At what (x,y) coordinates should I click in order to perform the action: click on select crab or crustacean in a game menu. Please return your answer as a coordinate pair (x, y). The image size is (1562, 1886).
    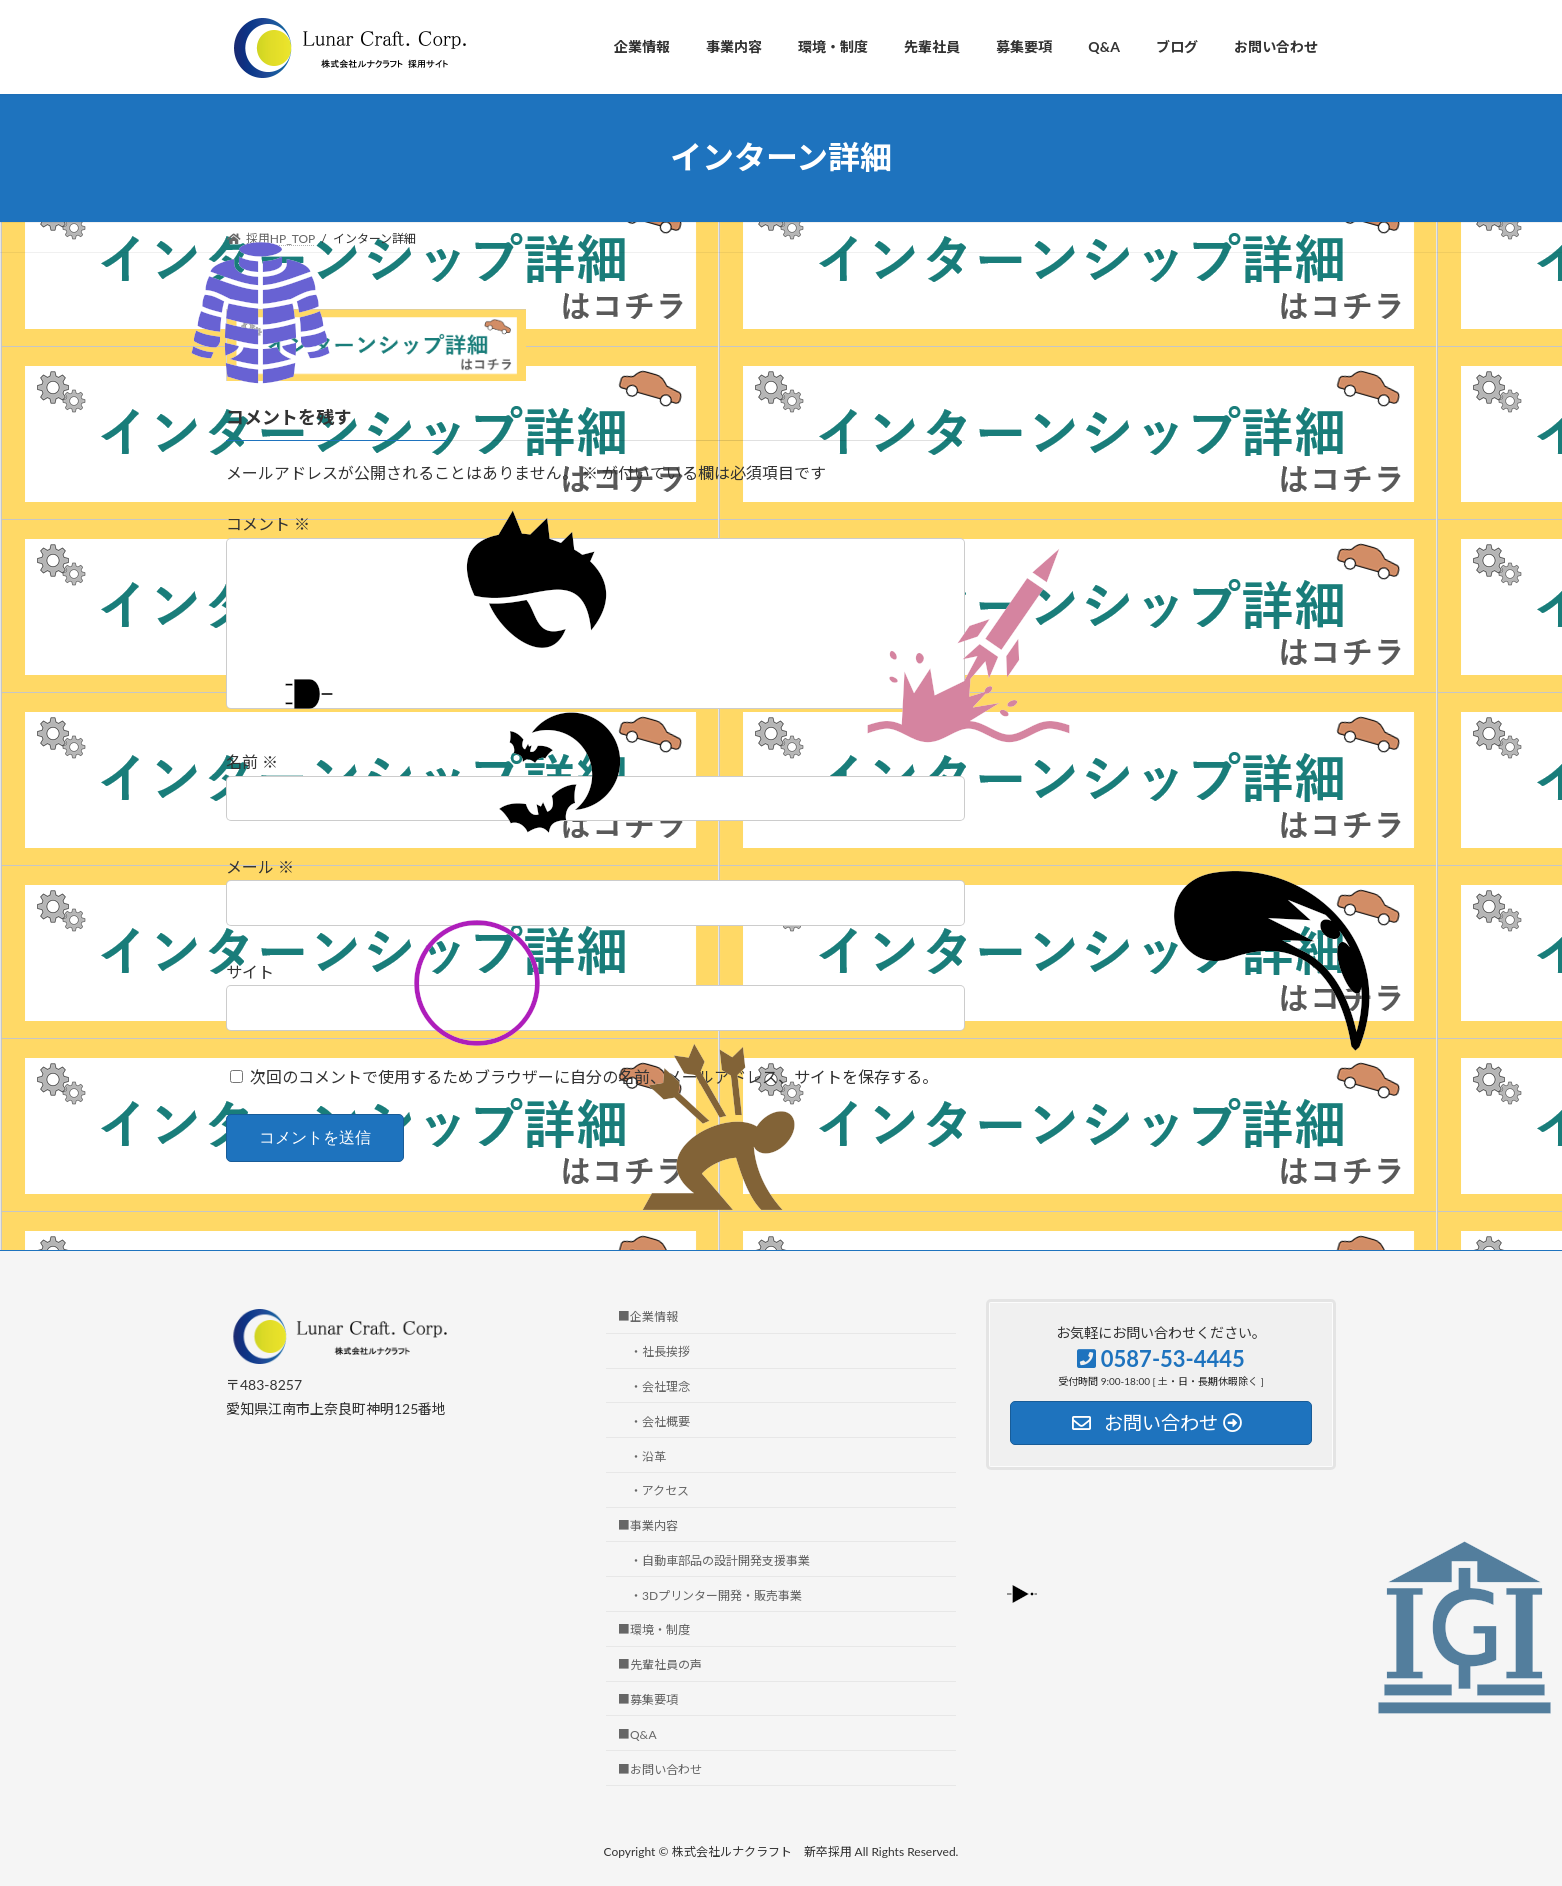
    Looking at the image, I should click on (536, 579).